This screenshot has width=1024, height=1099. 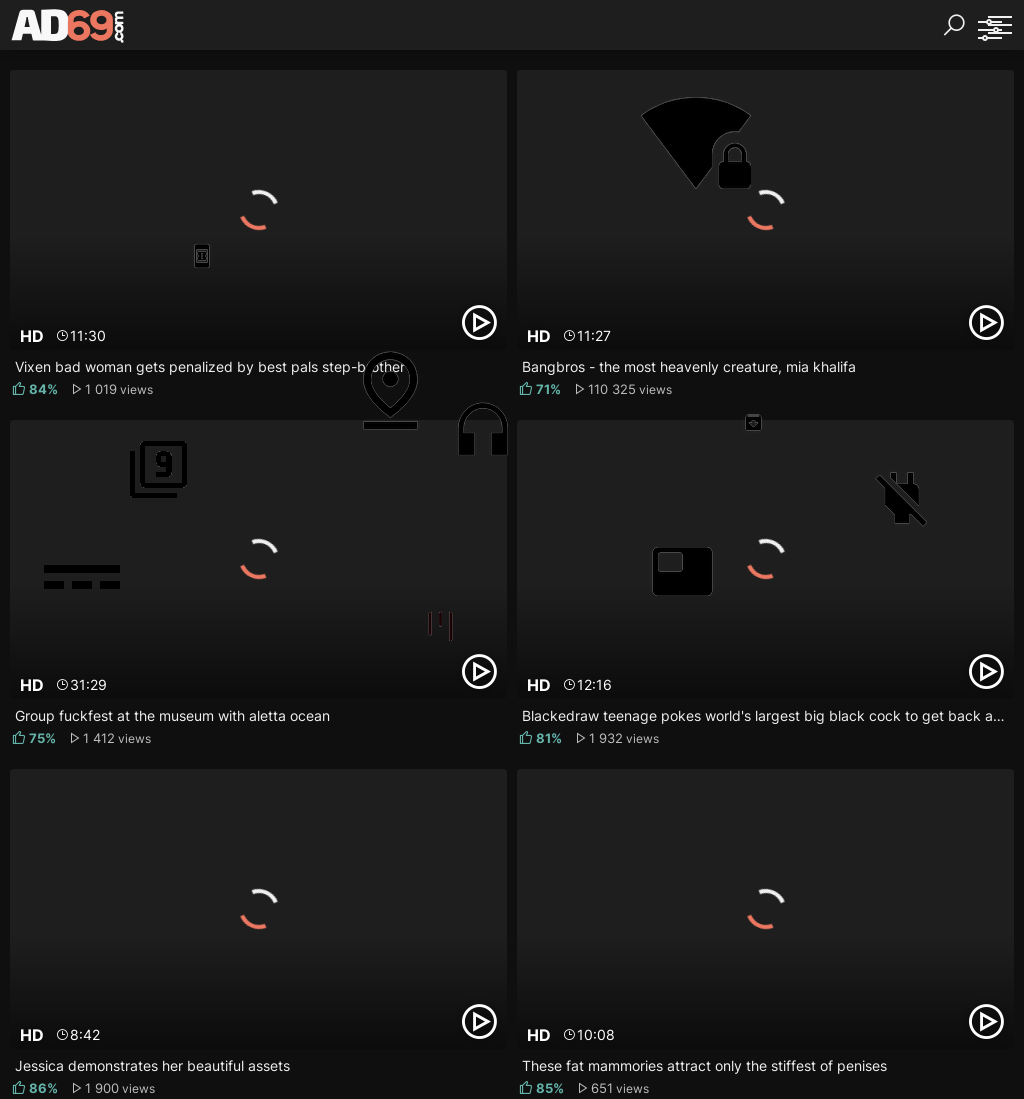 I want to click on access audio or voice call support, so click(x=483, y=433).